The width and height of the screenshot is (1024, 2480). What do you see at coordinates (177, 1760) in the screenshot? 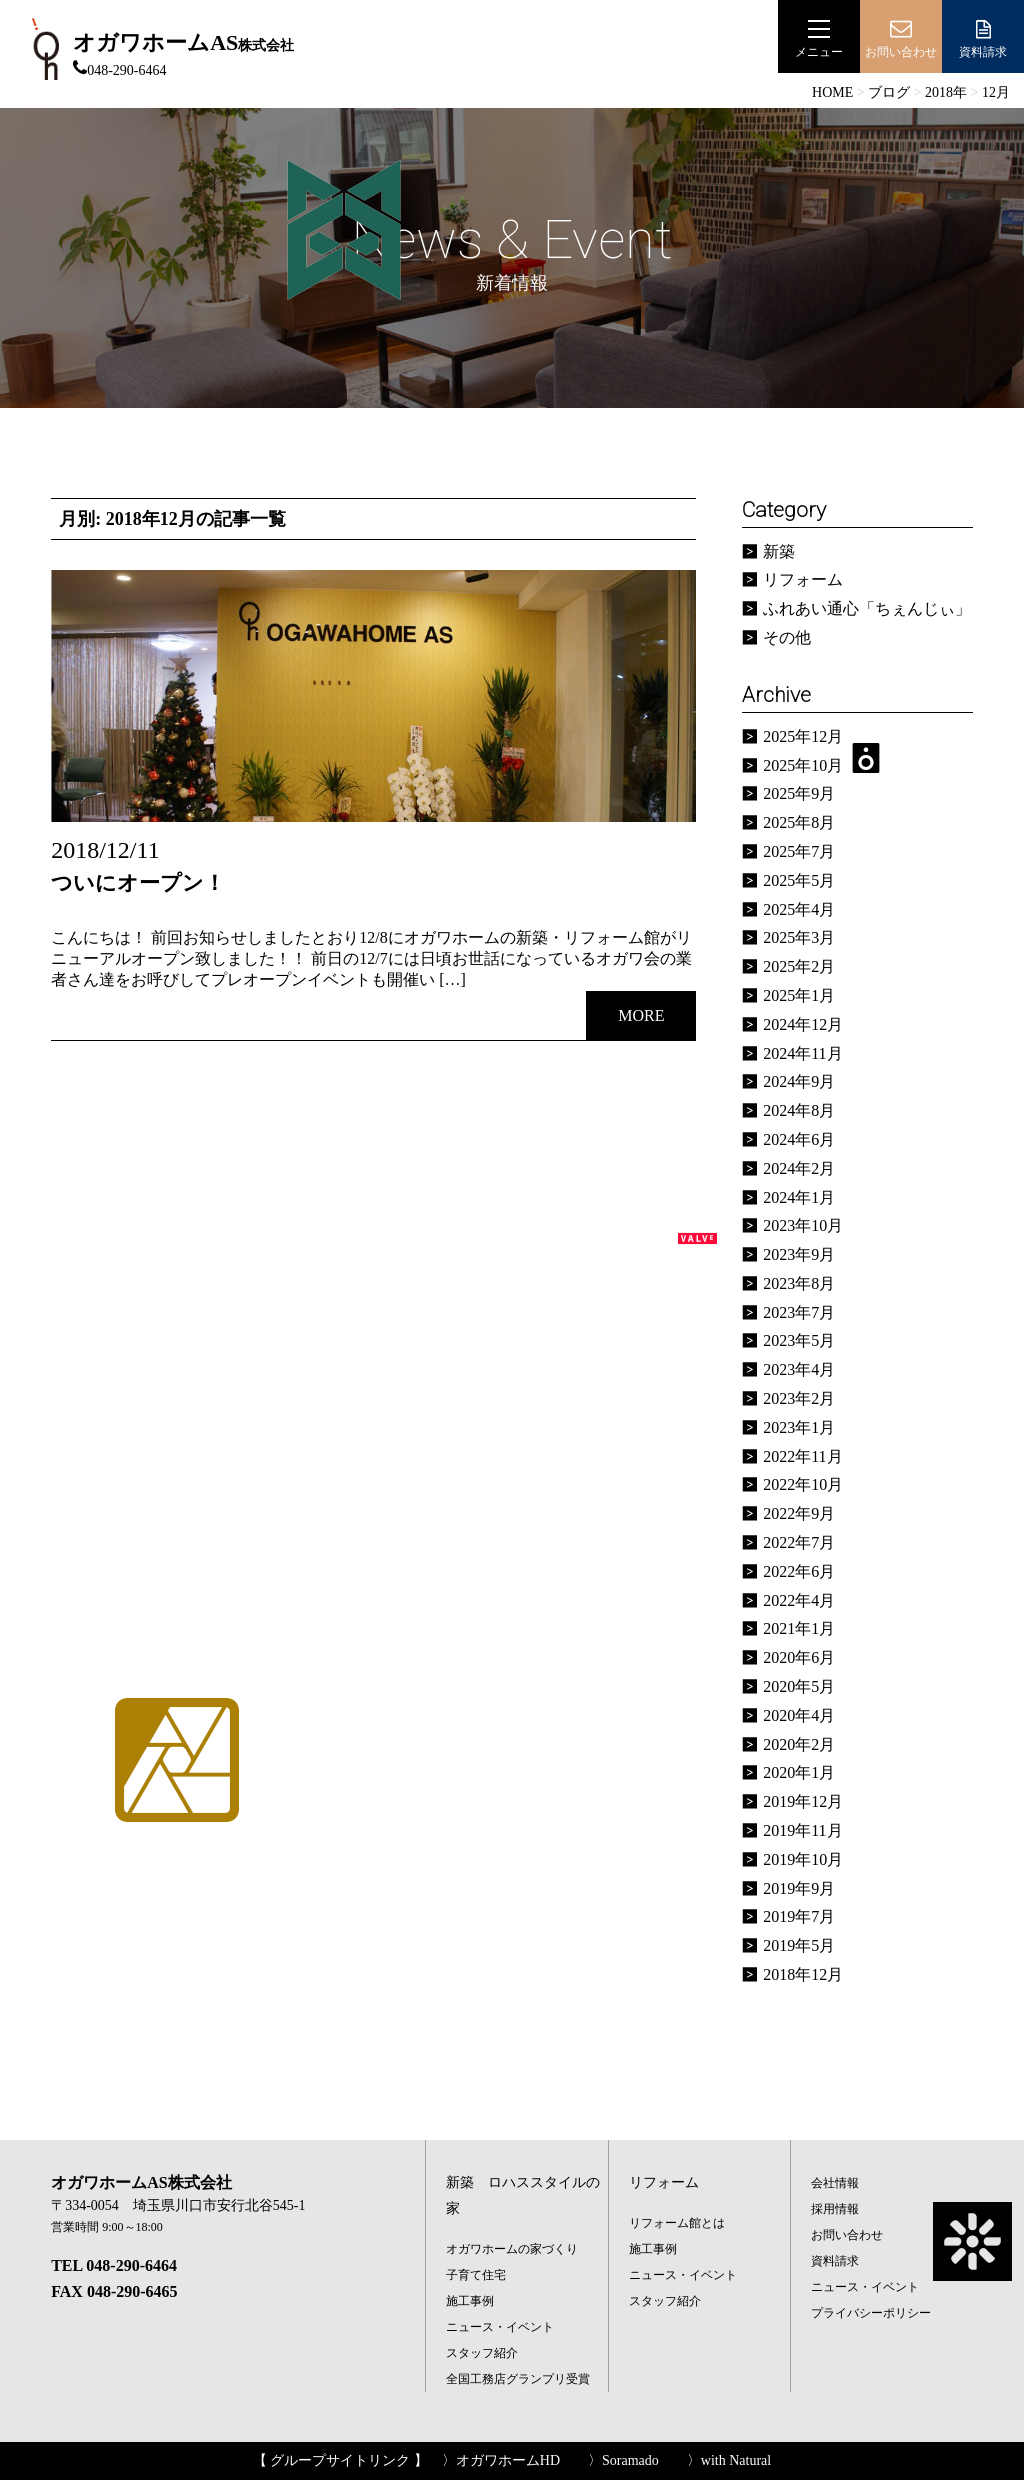
I see `open Affinity Photo application` at bounding box center [177, 1760].